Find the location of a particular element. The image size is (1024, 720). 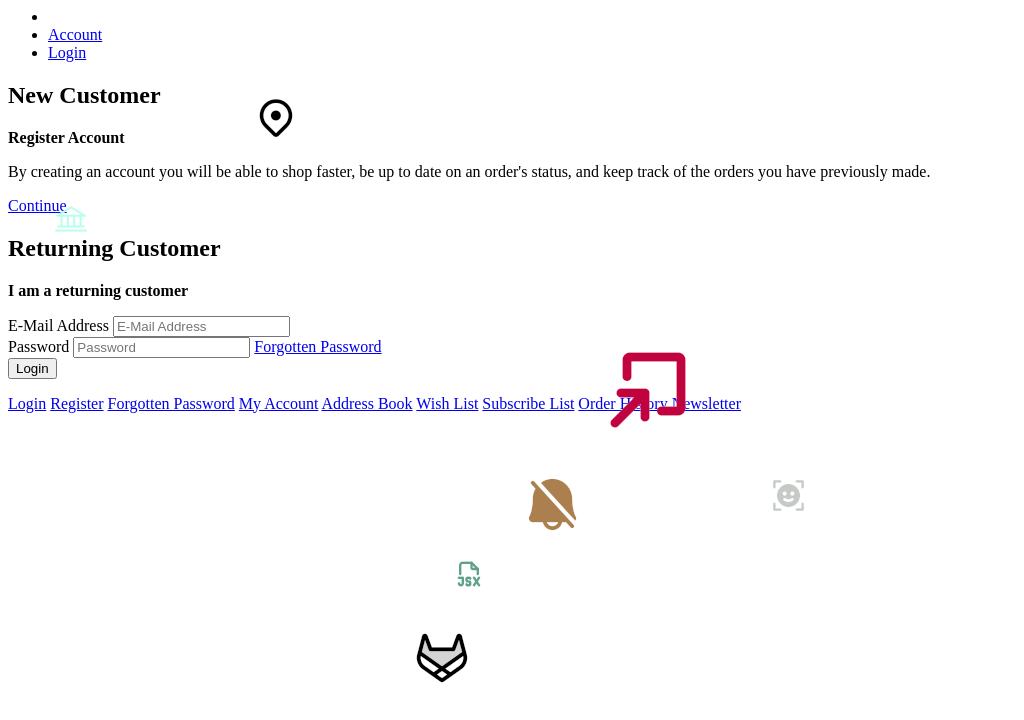

scan face to unlock or authenticate is located at coordinates (788, 495).